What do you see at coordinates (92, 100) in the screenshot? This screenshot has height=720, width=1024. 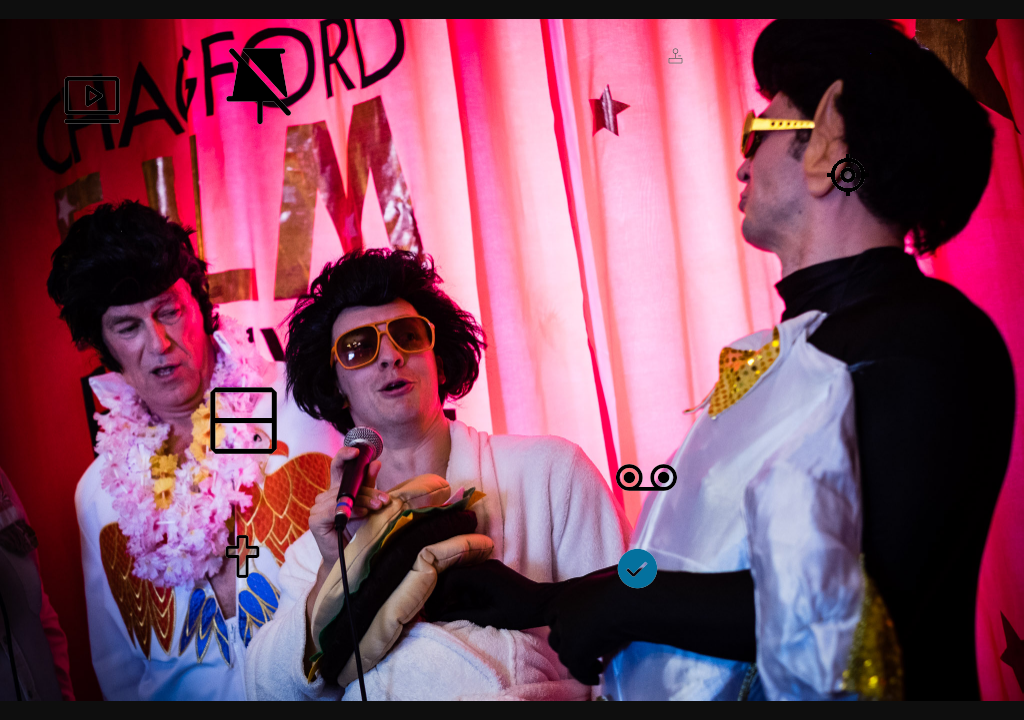 I see `play or watch a video` at bounding box center [92, 100].